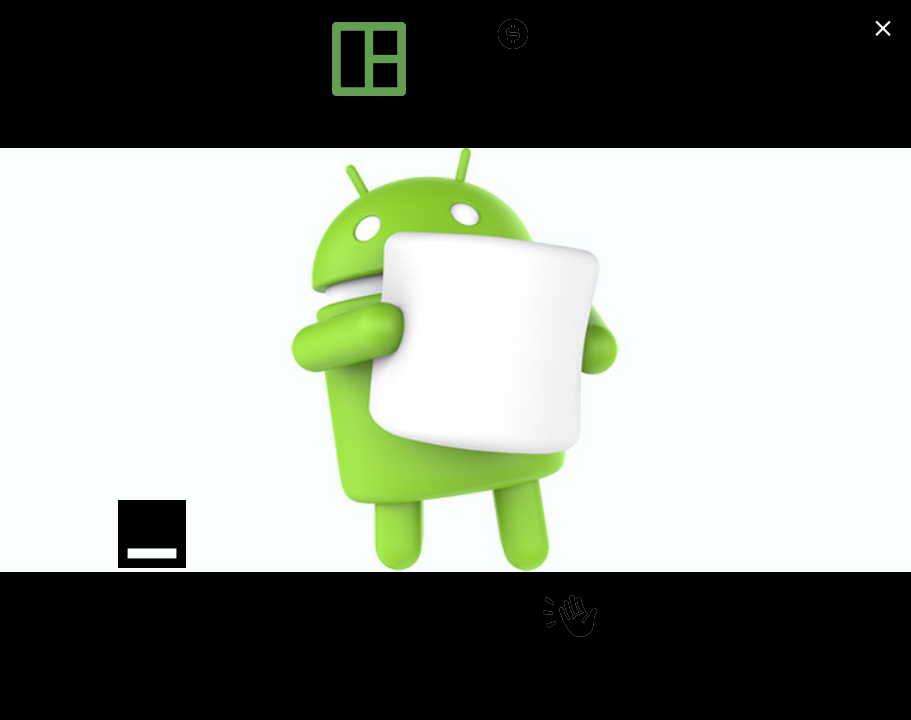 Image resolution: width=911 pixels, height=720 pixels. I want to click on switch to grid layout view, so click(369, 59).